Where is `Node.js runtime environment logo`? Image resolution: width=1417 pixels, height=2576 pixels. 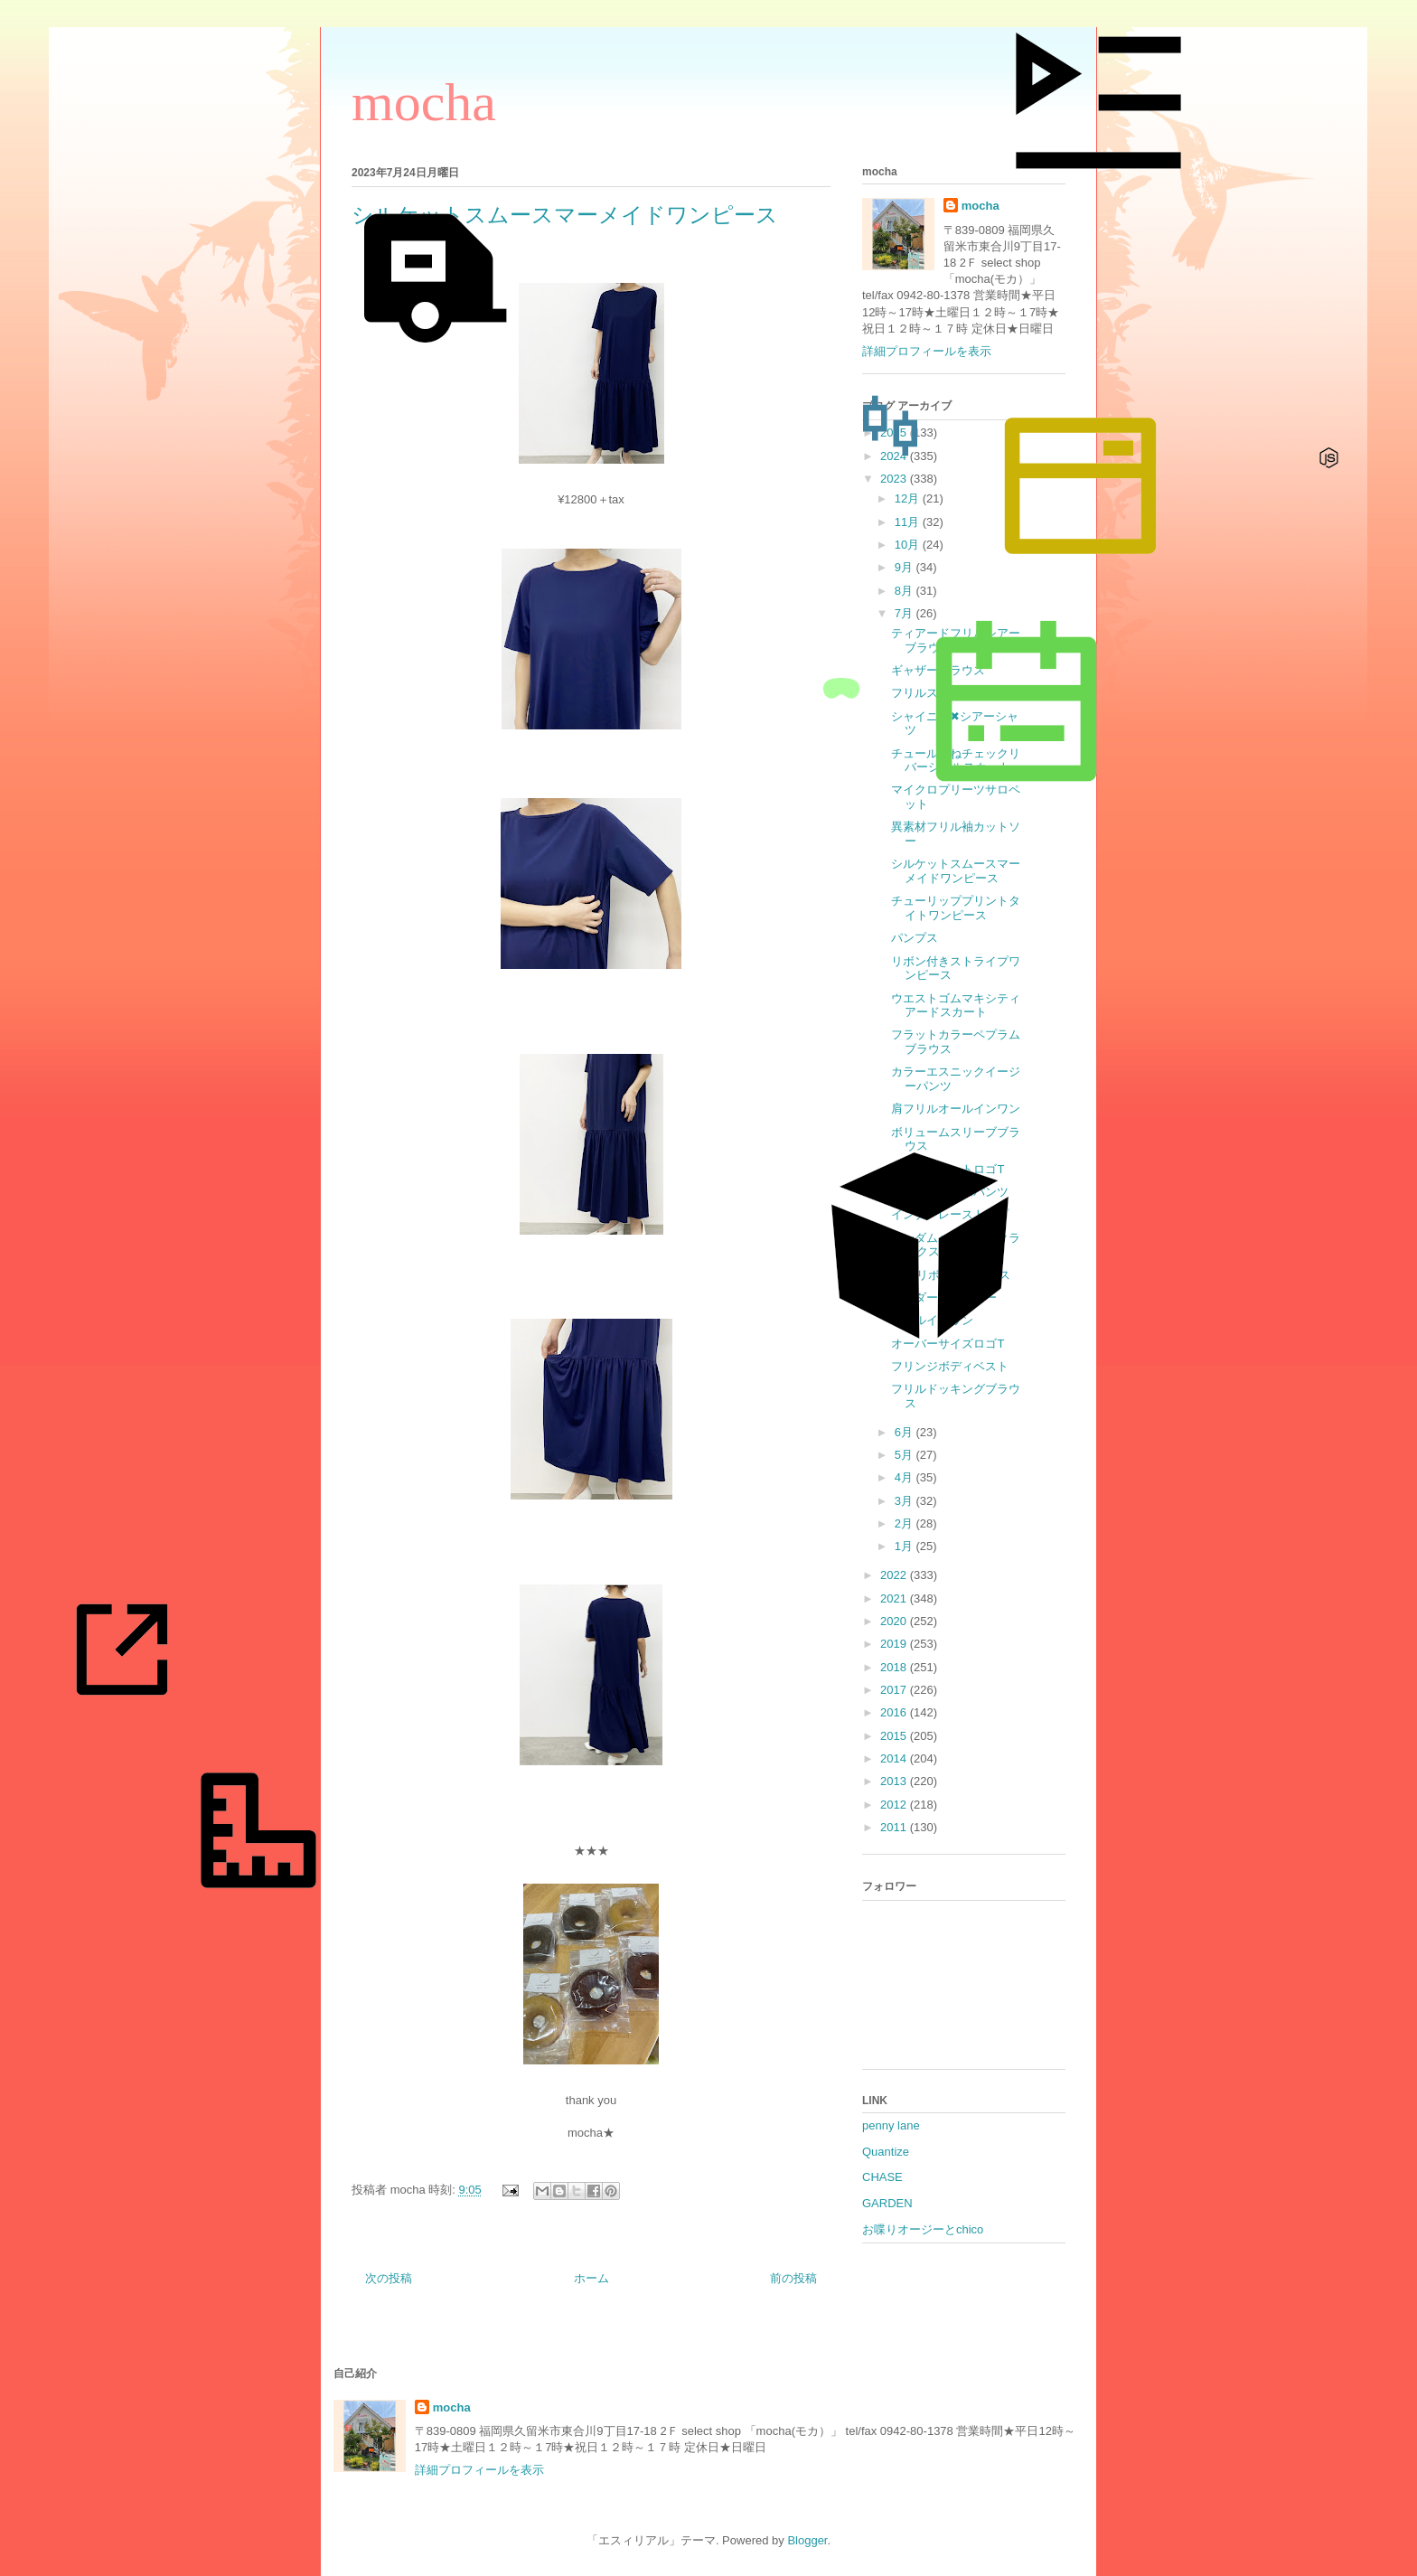
Node.js runtime environment logo is located at coordinates (1328, 457).